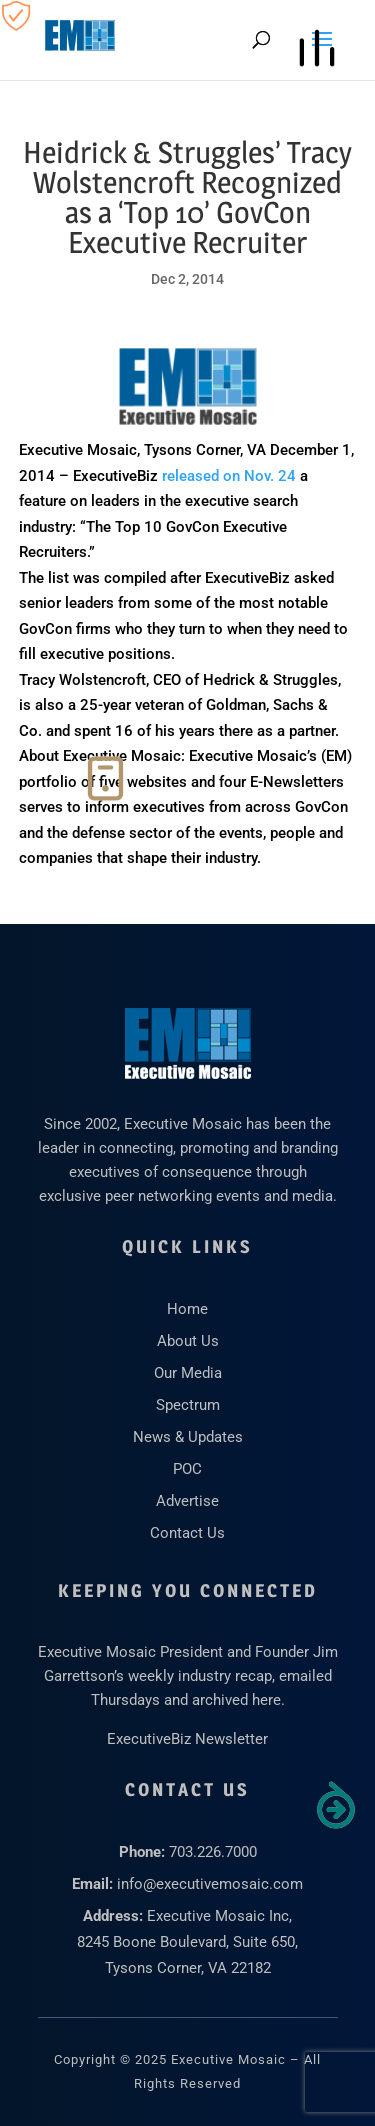 The width and height of the screenshot is (375, 2126). What do you see at coordinates (16, 16) in the screenshot?
I see `indicates a trusted or verified workspace` at bounding box center [16, 16].